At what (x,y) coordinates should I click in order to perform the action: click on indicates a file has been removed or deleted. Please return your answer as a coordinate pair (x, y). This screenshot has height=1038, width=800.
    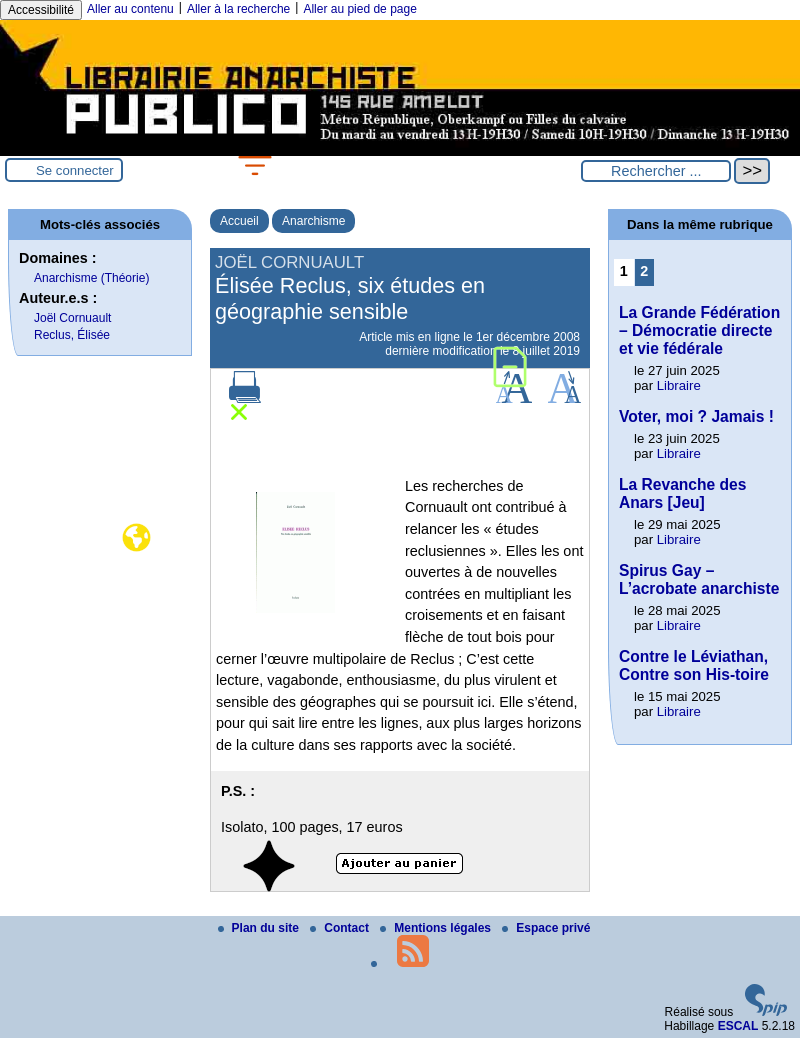
    Looking at the image, I should click on (510, 367).